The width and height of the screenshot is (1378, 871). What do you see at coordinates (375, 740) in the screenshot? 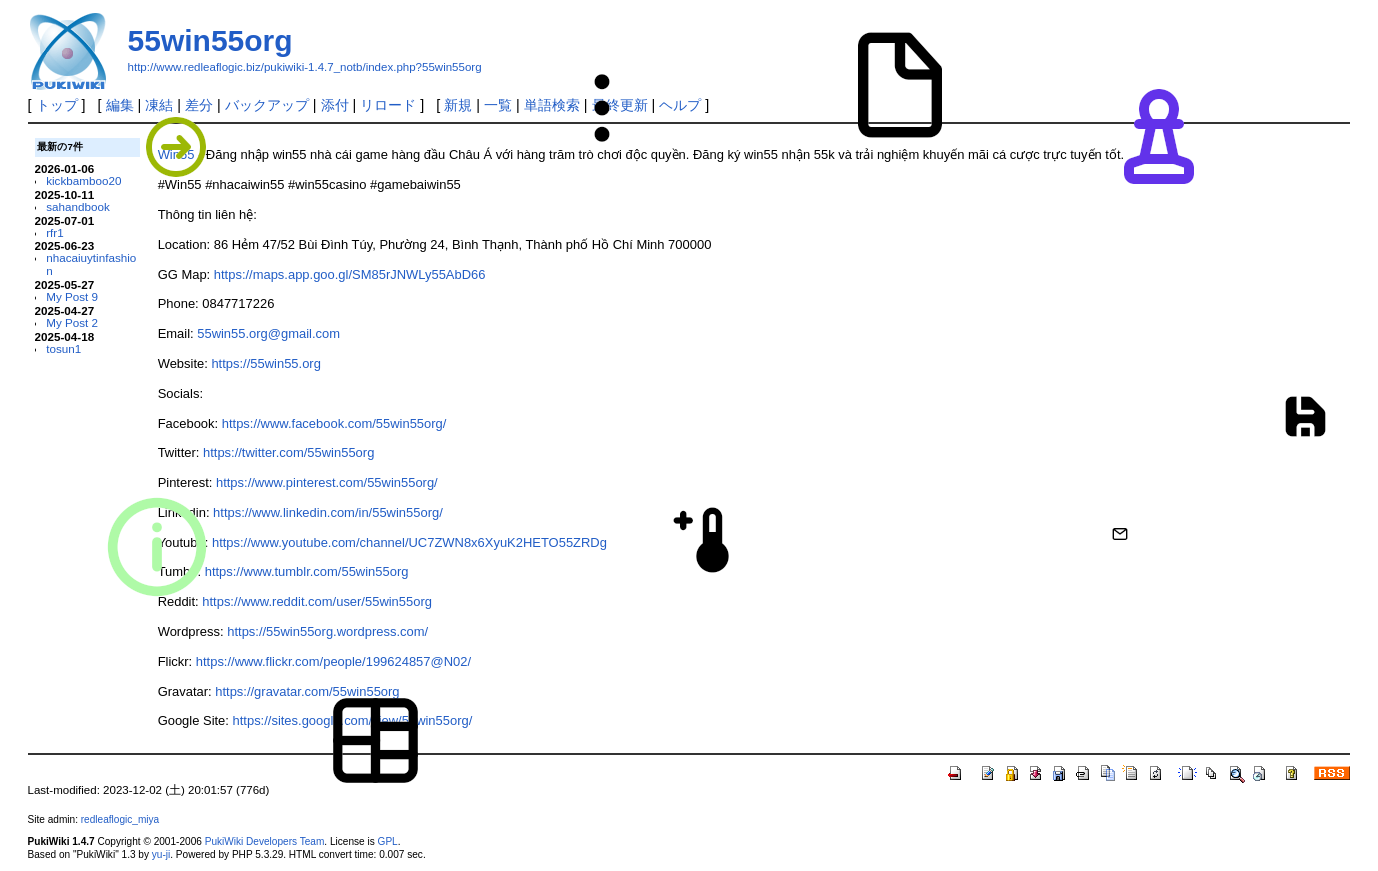
I see `switch to split board layout view` at bounding box center [375, 740].